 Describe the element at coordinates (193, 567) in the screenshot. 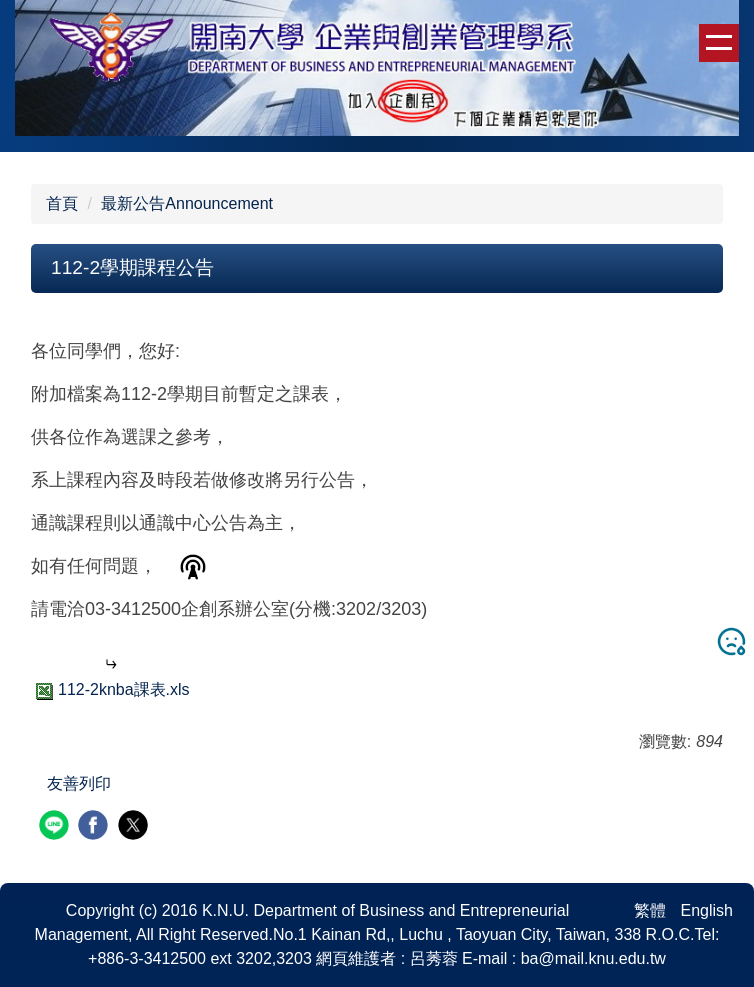

I see `access broadcast or radio tower settings` at that location.